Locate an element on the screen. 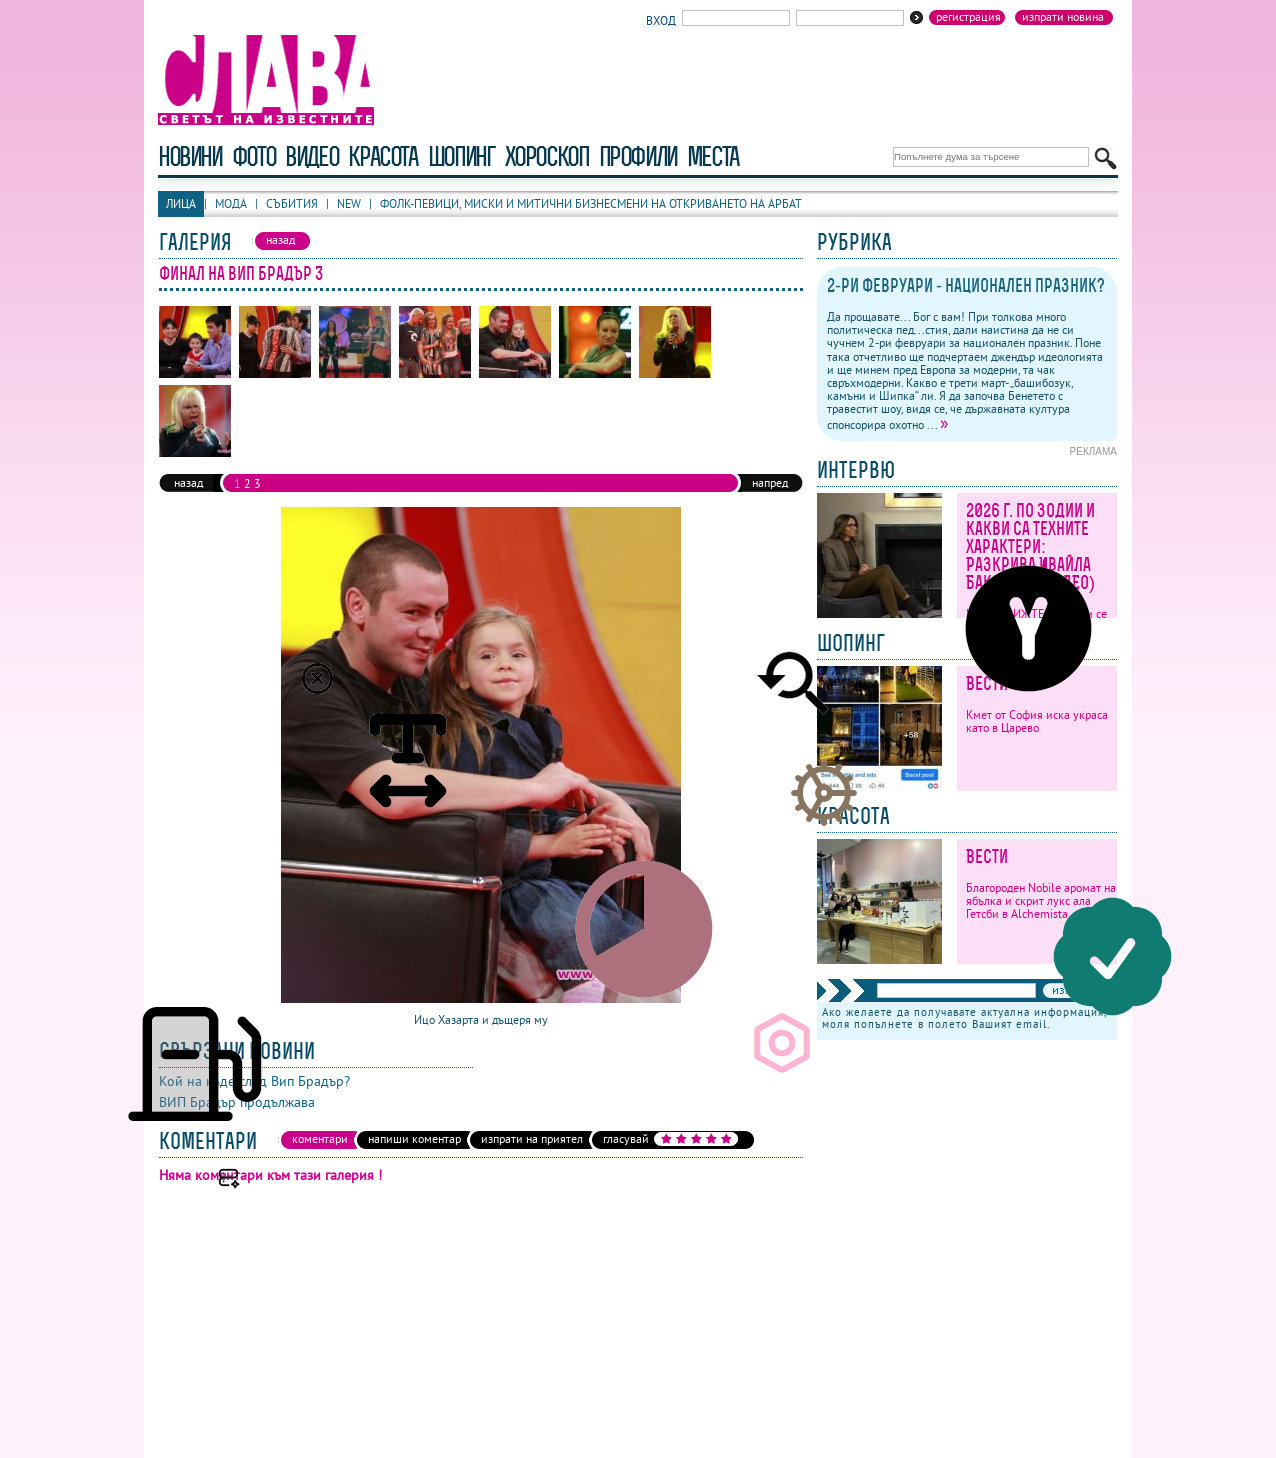 This screenshot has width=1276, height=1458. access settings or preferences is located at coordinates (824, 793).